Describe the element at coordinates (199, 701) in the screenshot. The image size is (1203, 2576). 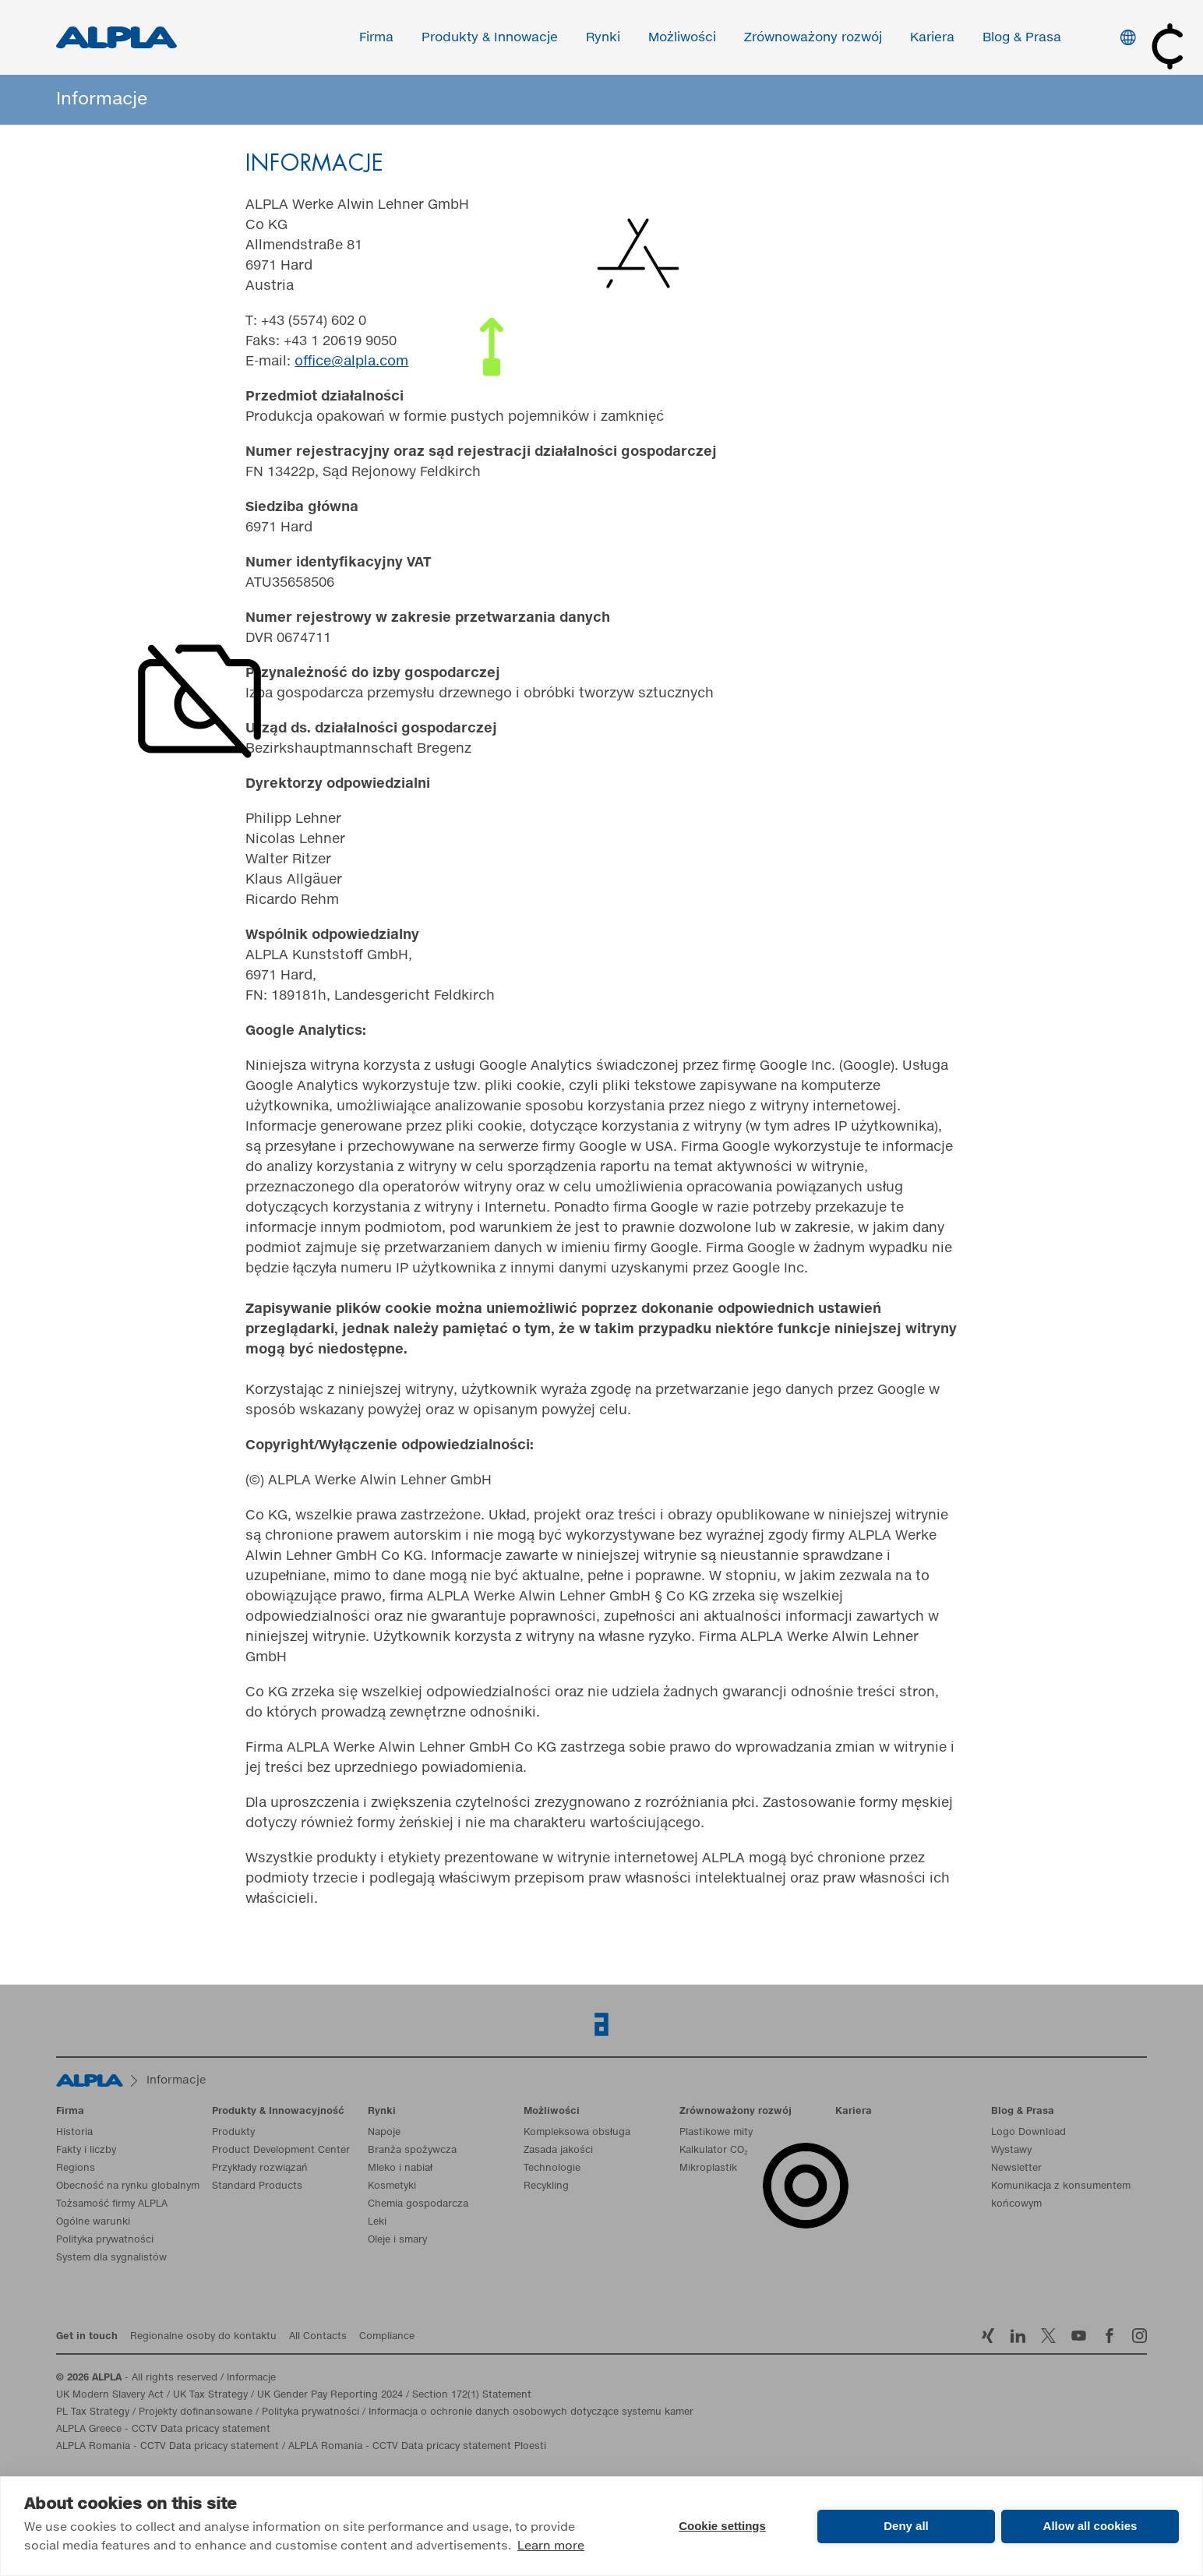
I see `camera access is disabled` at that location.